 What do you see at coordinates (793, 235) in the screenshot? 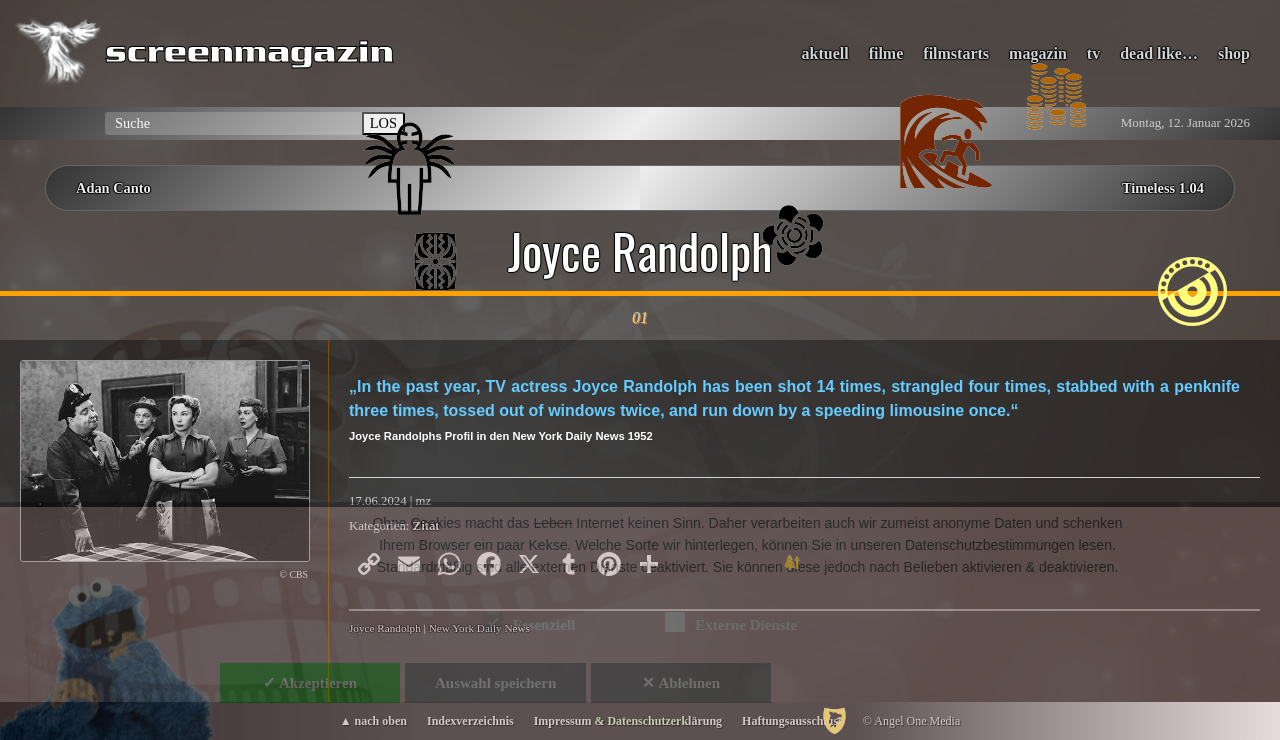
I see `indicates a worm or creature enemy type` at bounding box center [793, 235].